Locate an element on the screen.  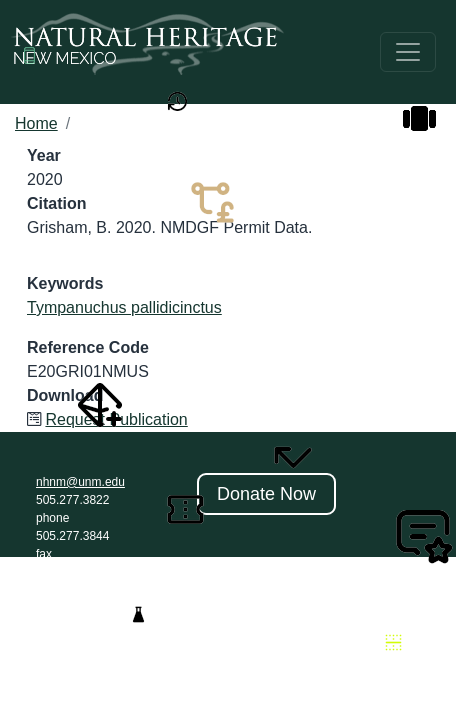
apply horizontal border to selected cells is located at coordinates (393, 642).